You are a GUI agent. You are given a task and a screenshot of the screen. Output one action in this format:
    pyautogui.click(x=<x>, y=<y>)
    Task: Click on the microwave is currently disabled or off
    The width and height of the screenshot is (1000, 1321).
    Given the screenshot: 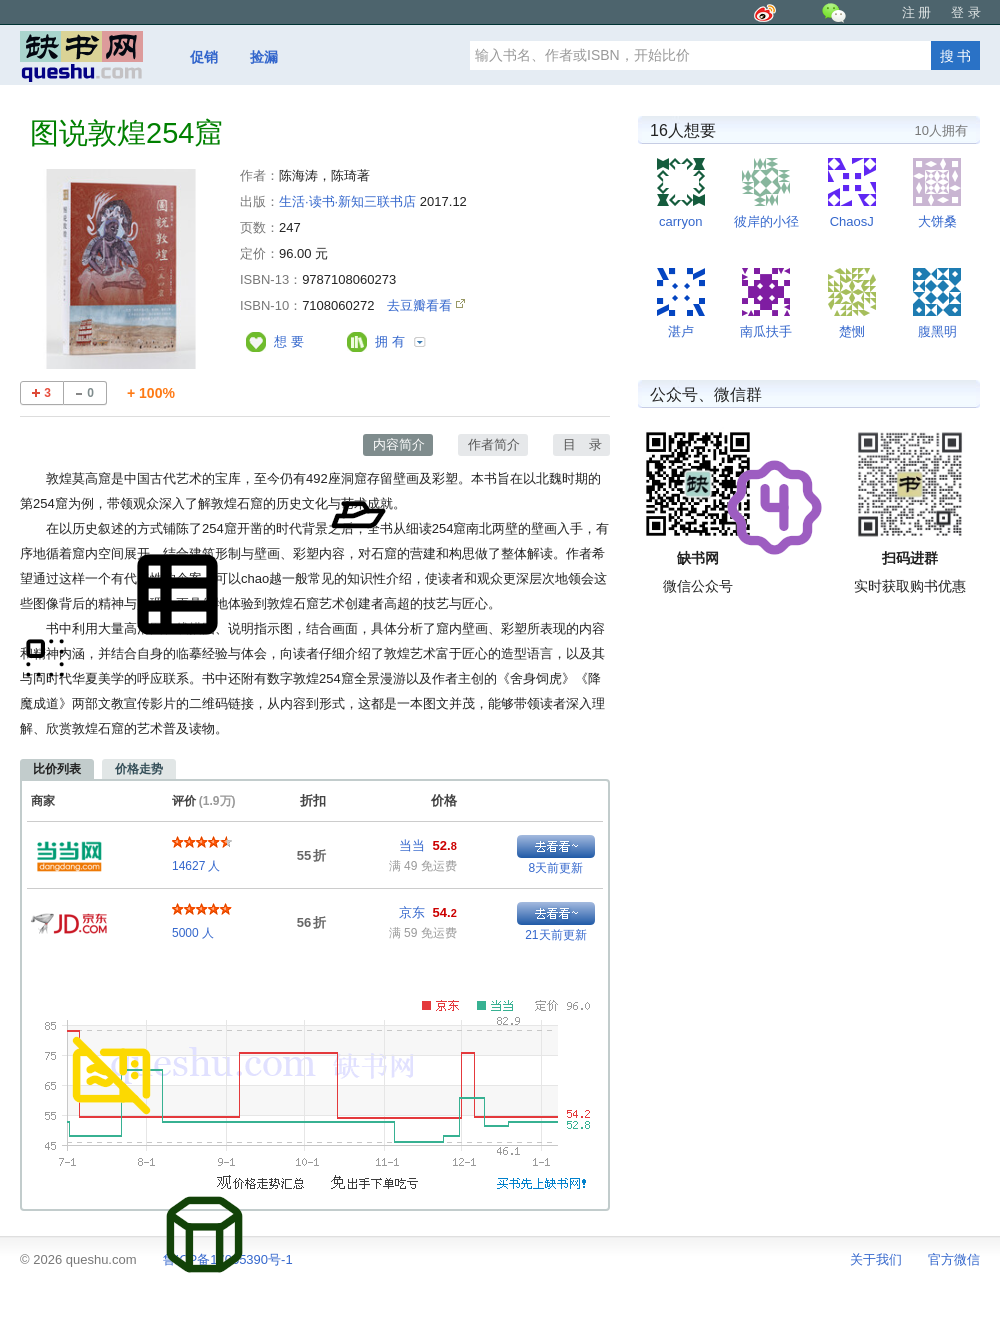 What is the action you would take?
    pyautogui.click(x=111, y=1075)
    